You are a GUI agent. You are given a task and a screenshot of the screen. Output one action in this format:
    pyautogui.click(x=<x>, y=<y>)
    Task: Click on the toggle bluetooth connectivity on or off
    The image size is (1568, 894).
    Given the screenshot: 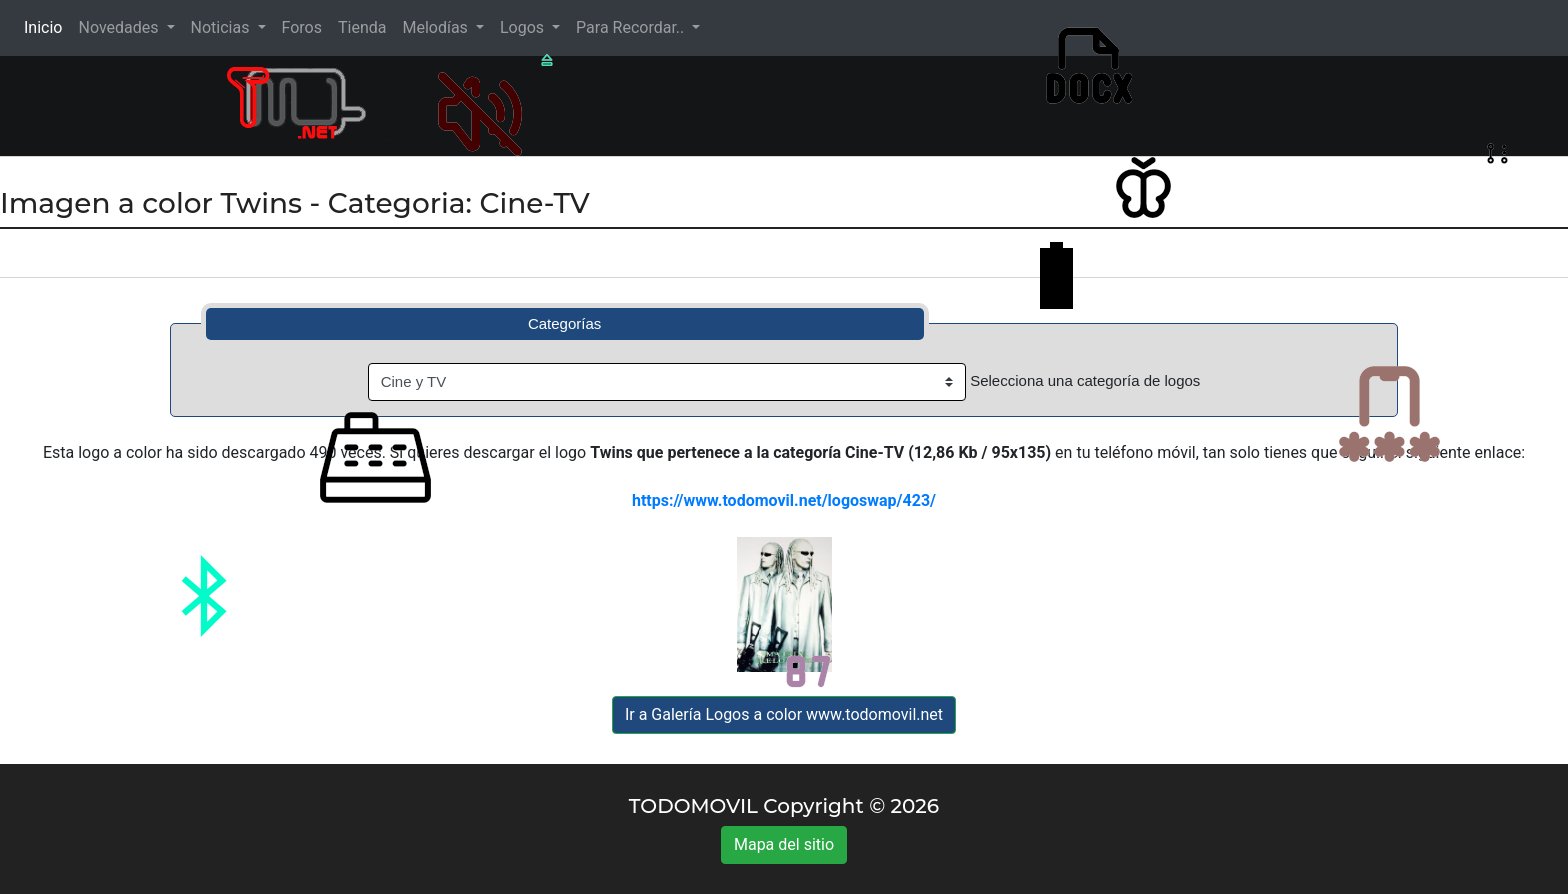 What is the action you would take?
    pyautogui.click(x=204, y=596)
    